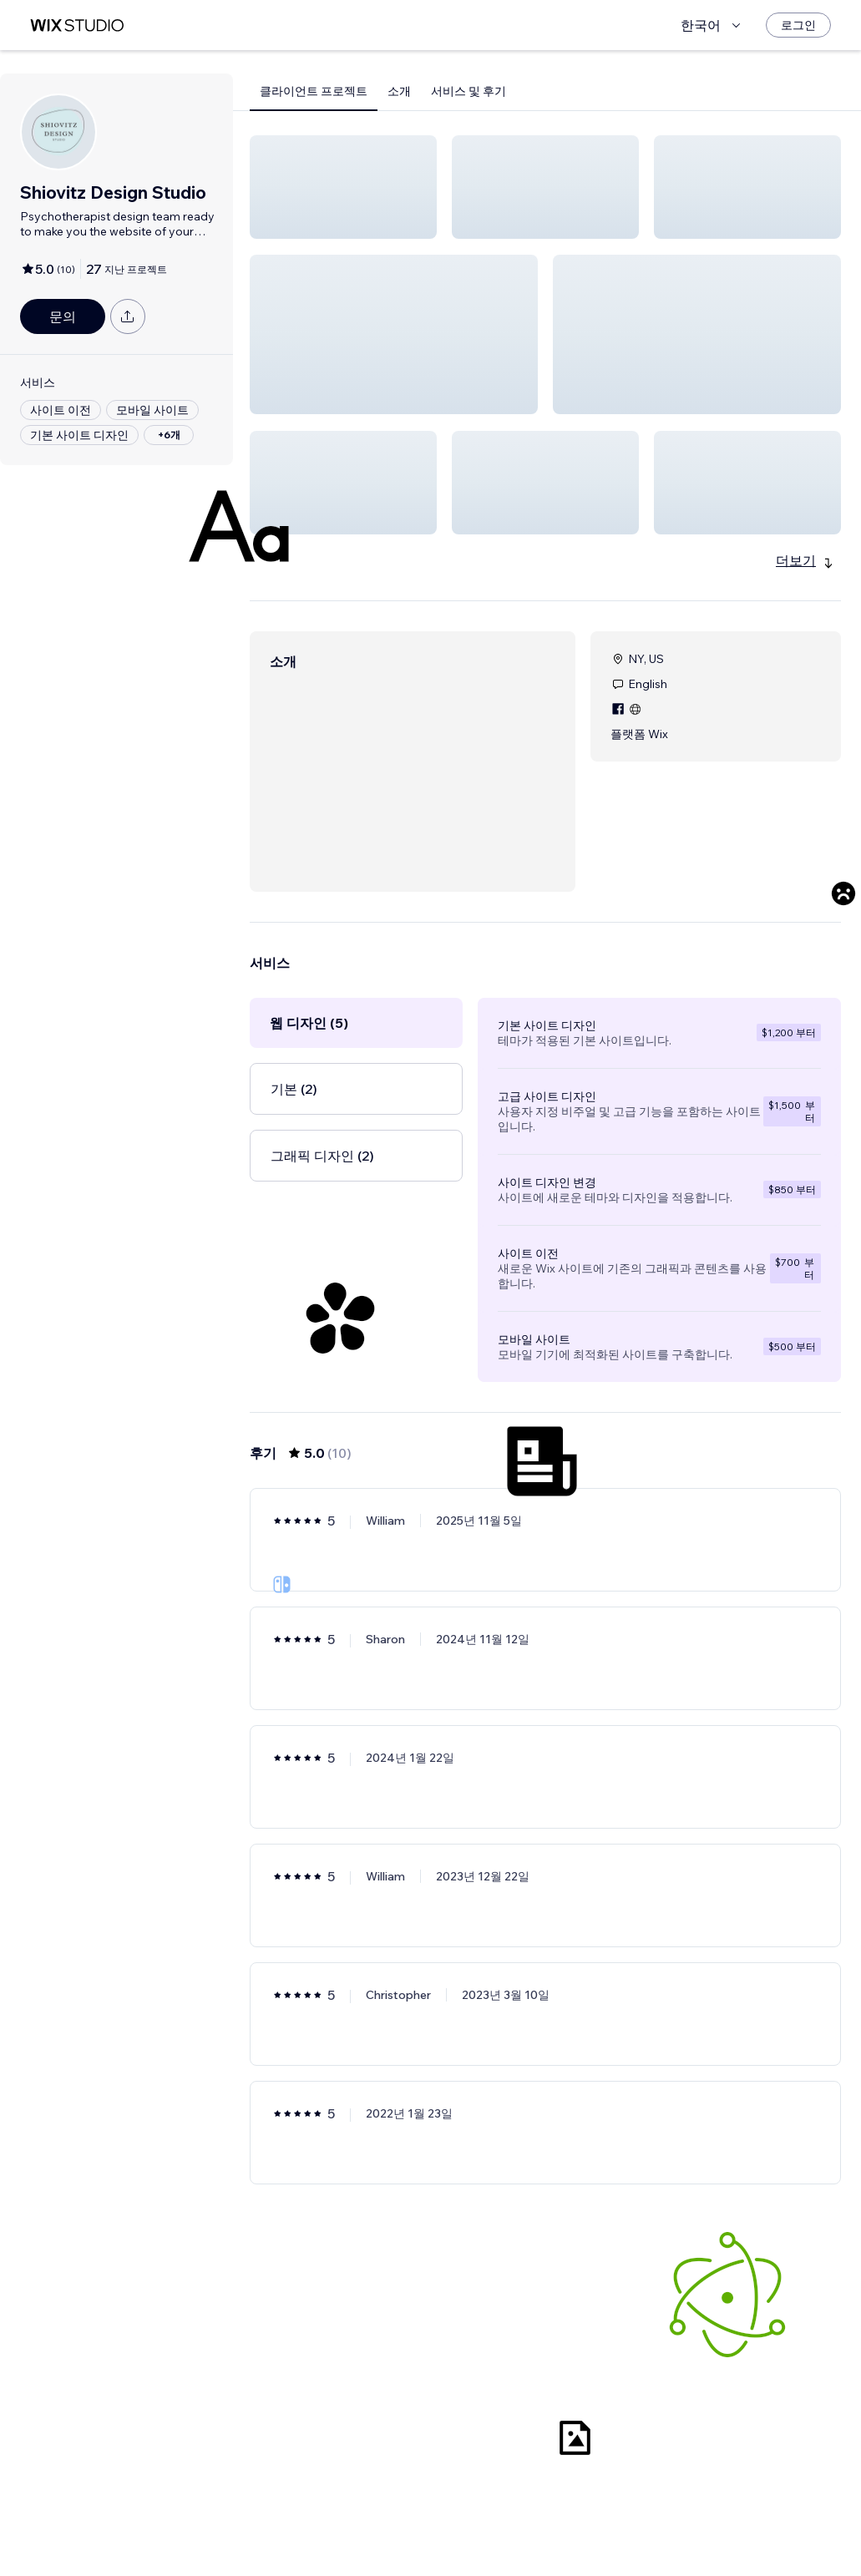 This screenshot has width=861, height=2576. Describe the element at coordinates (281, 1584) in the screenshot. I see `nintendo switch app or related service` at that location.